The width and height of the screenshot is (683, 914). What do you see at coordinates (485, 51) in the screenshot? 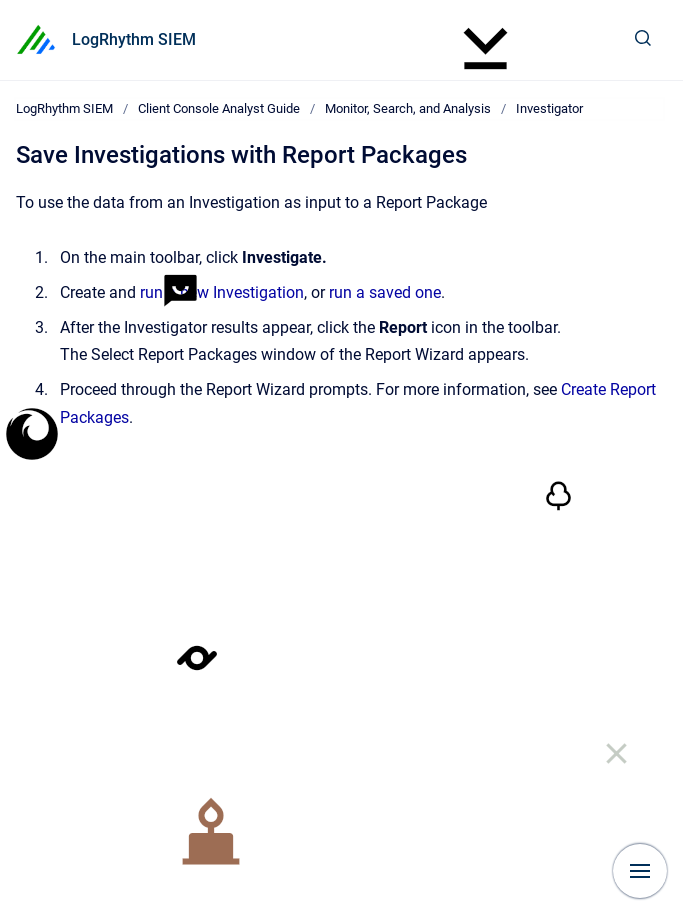
I see `skip to bottom of page or list` at bounding box center [485, 51].